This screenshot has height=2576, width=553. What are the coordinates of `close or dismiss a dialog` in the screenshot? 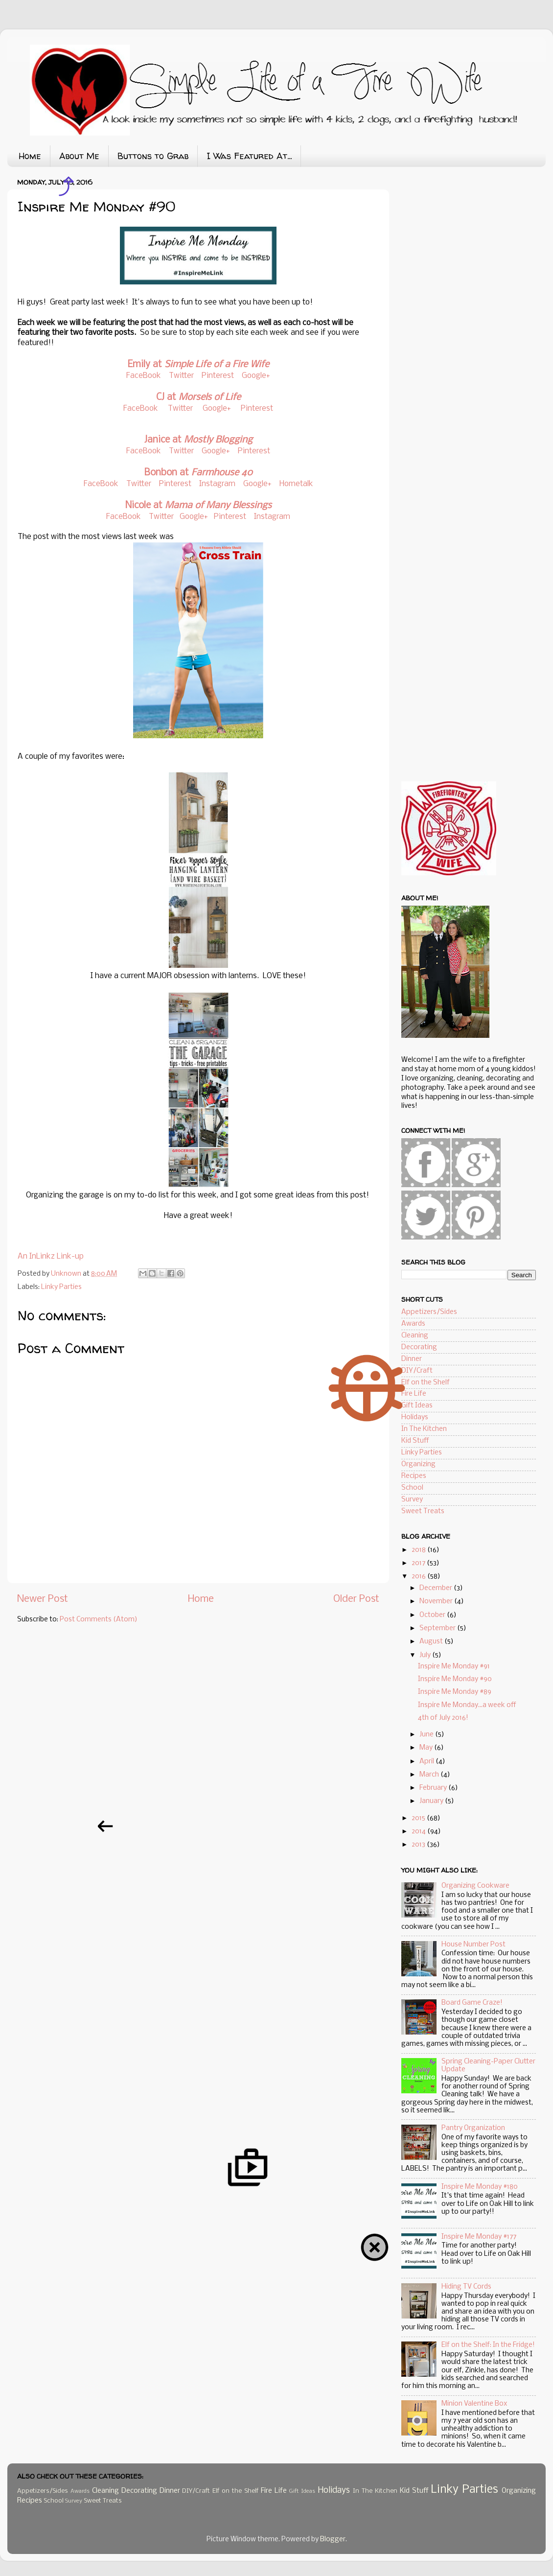 It's located at (374, 2247).